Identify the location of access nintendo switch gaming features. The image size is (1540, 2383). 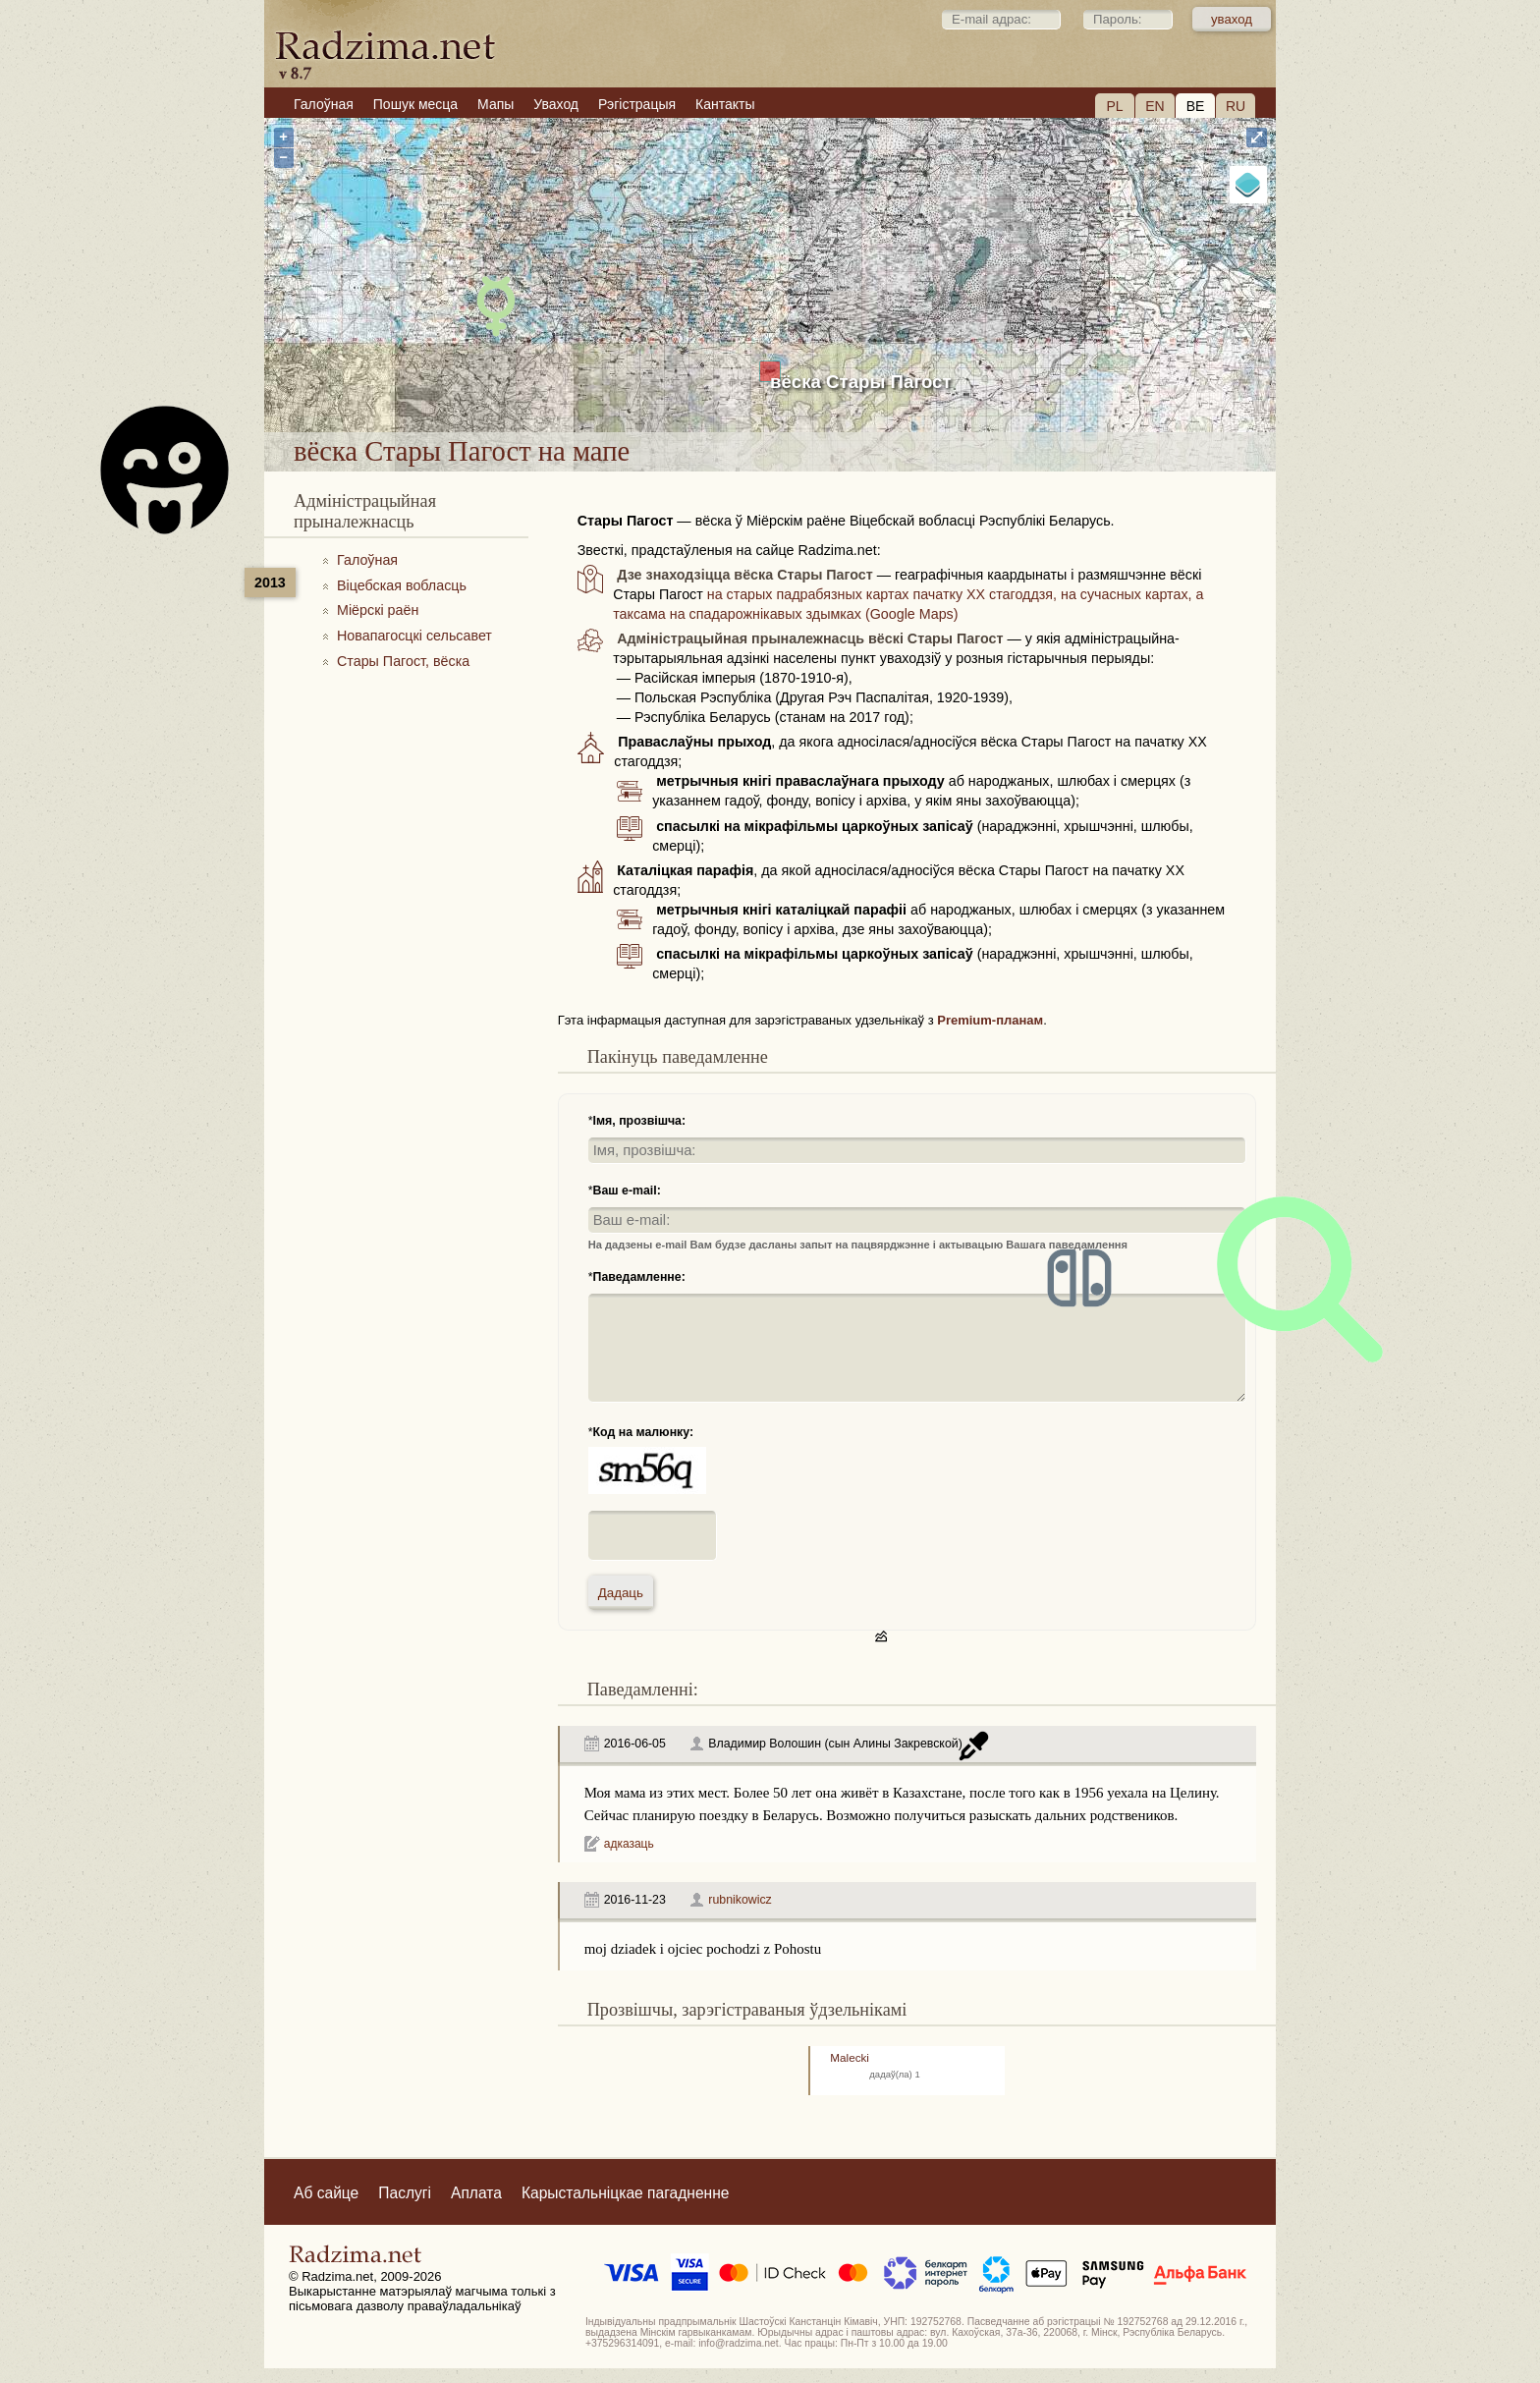
(1079, 1278).